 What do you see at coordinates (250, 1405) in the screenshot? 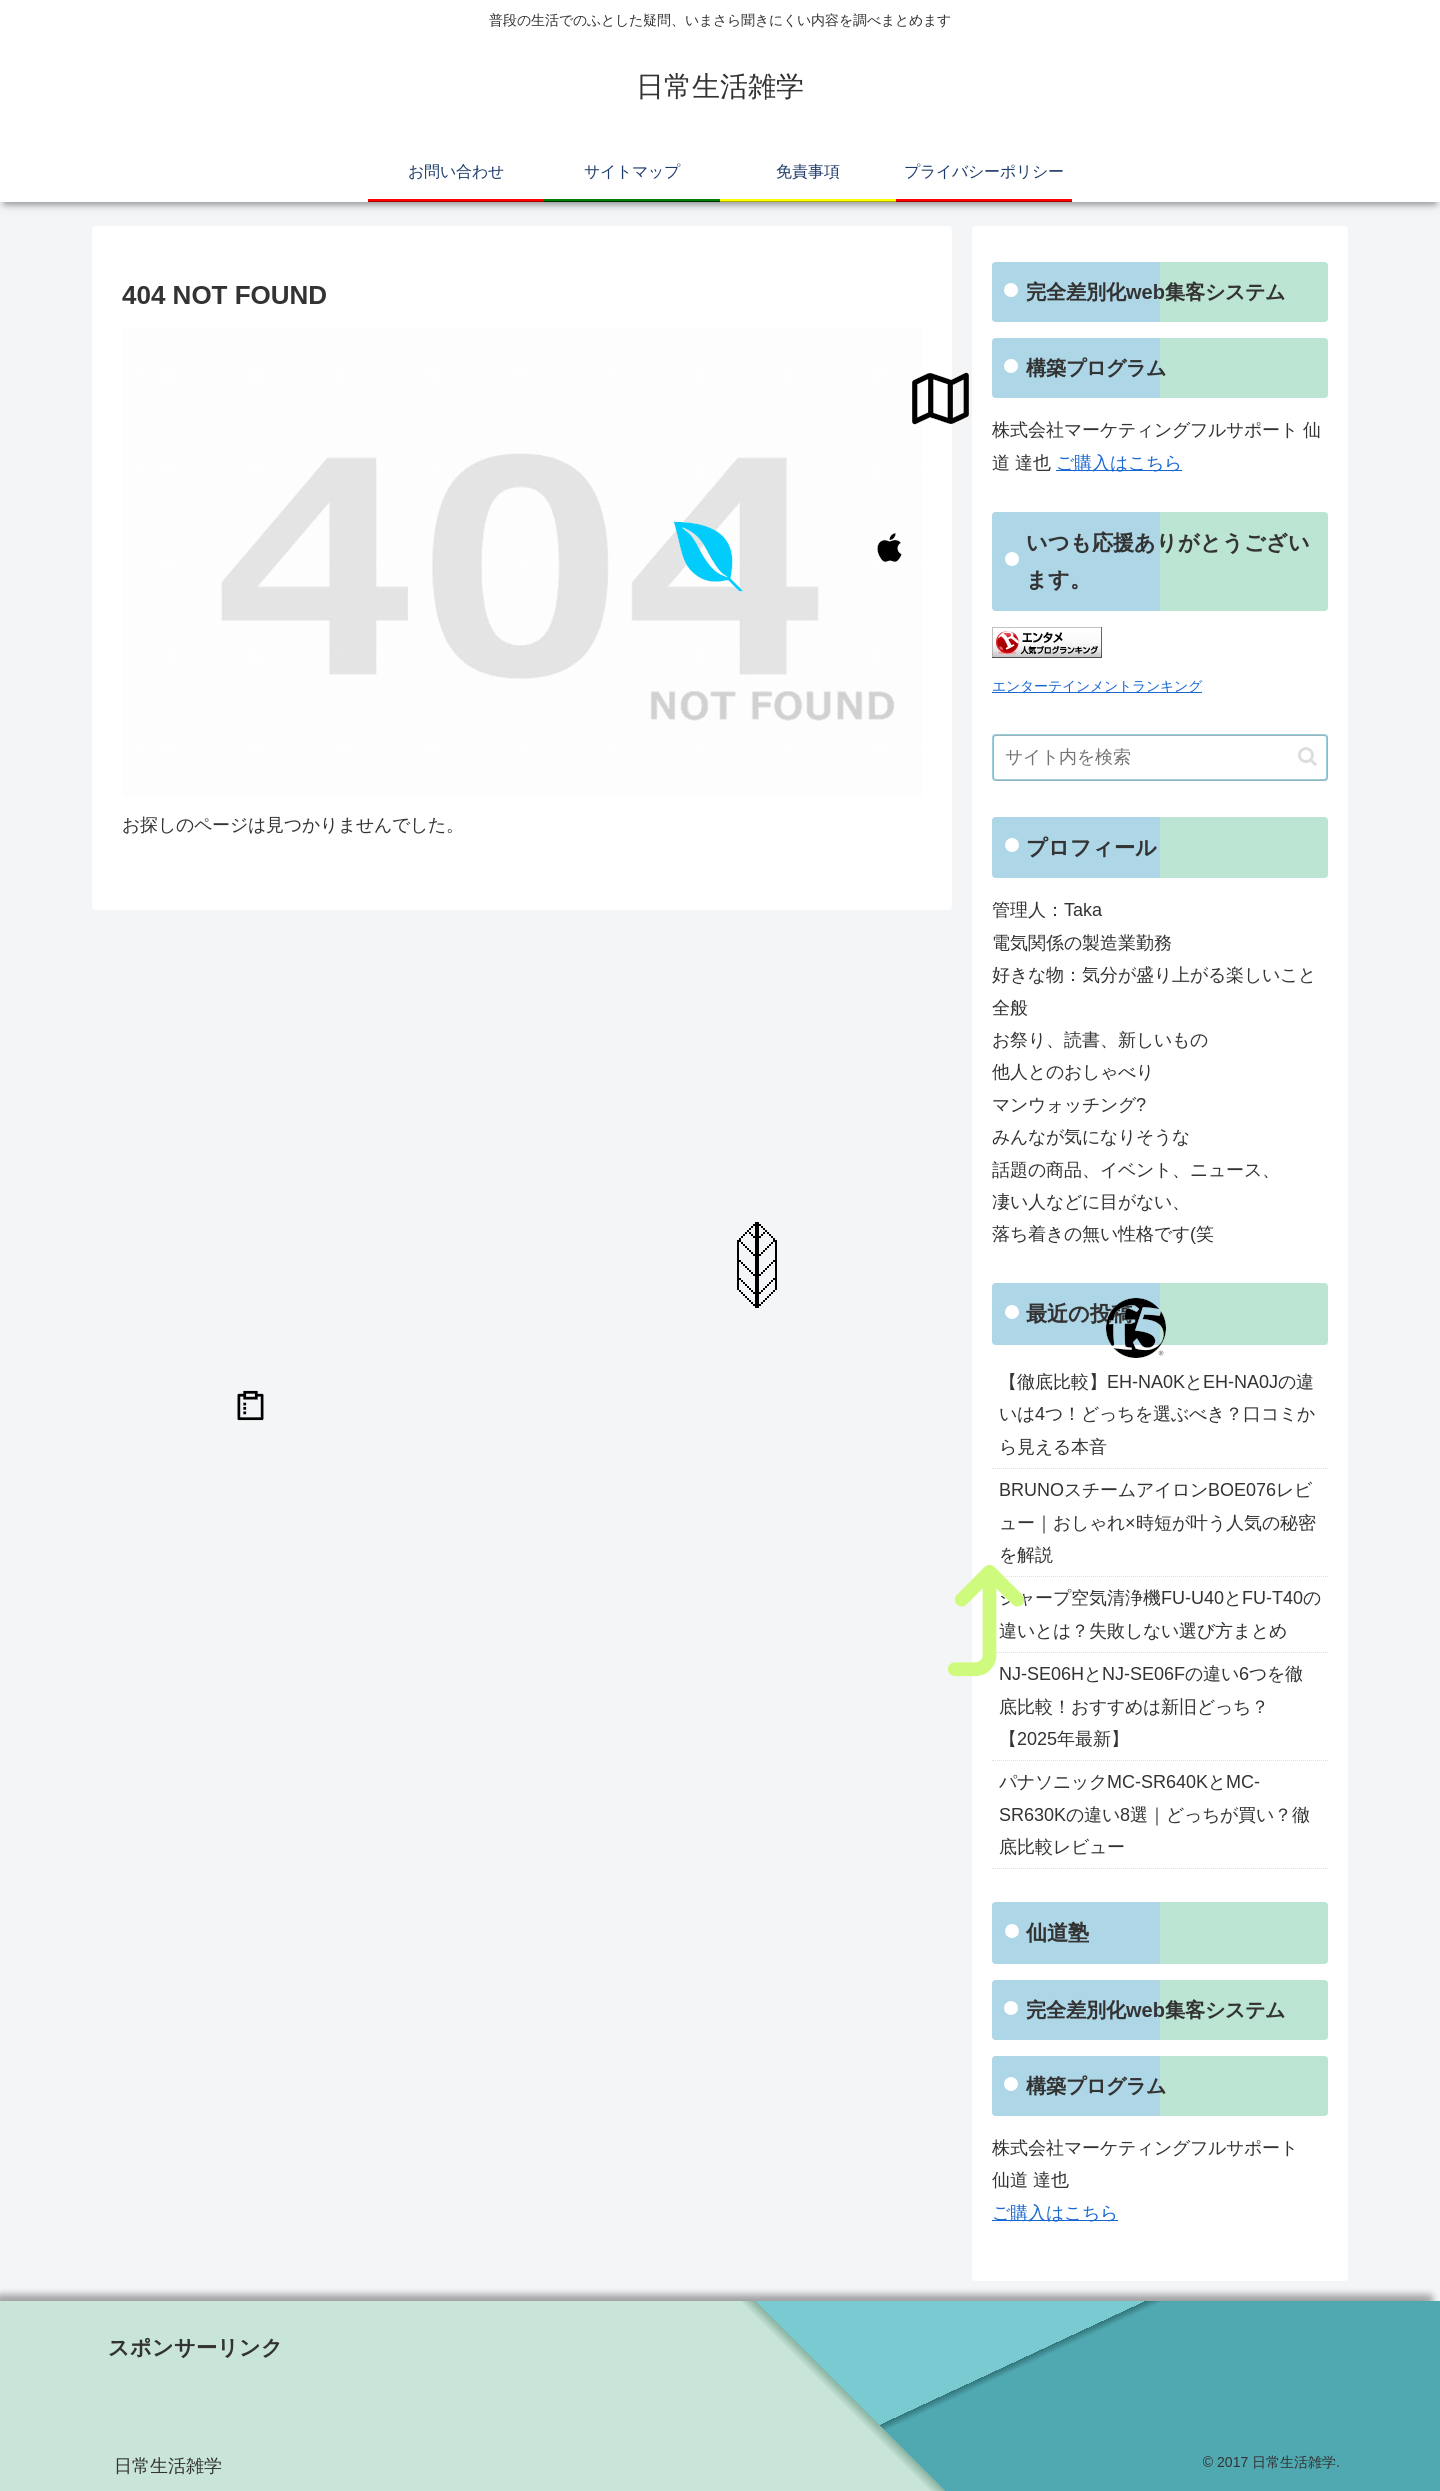
I see `access survey or feedback form` at bounding box center [250, 1405].